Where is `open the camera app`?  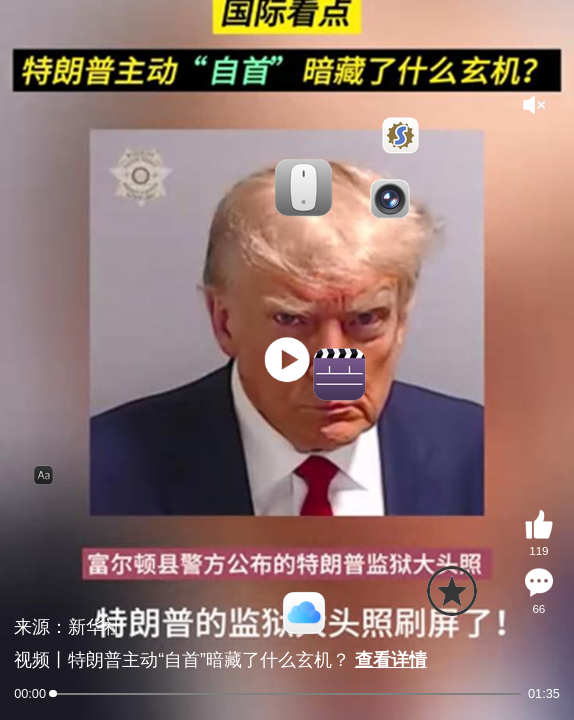 open the camera app is located at coordinates (390, 199).